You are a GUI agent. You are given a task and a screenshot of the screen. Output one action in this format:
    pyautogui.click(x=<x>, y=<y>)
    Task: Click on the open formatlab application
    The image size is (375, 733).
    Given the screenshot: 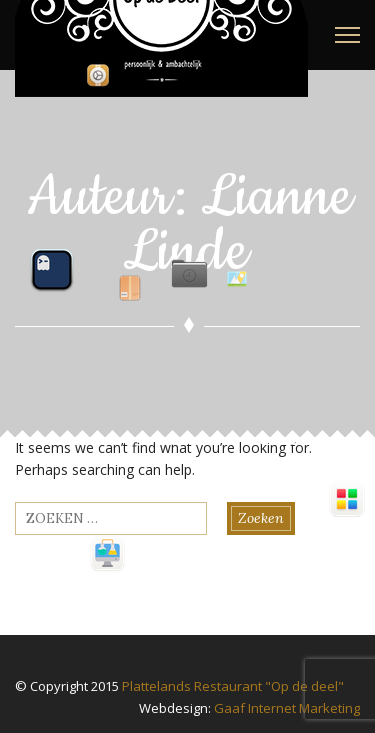 What is the action you would take?
    pyautogui.click(x=107, y=553)
    